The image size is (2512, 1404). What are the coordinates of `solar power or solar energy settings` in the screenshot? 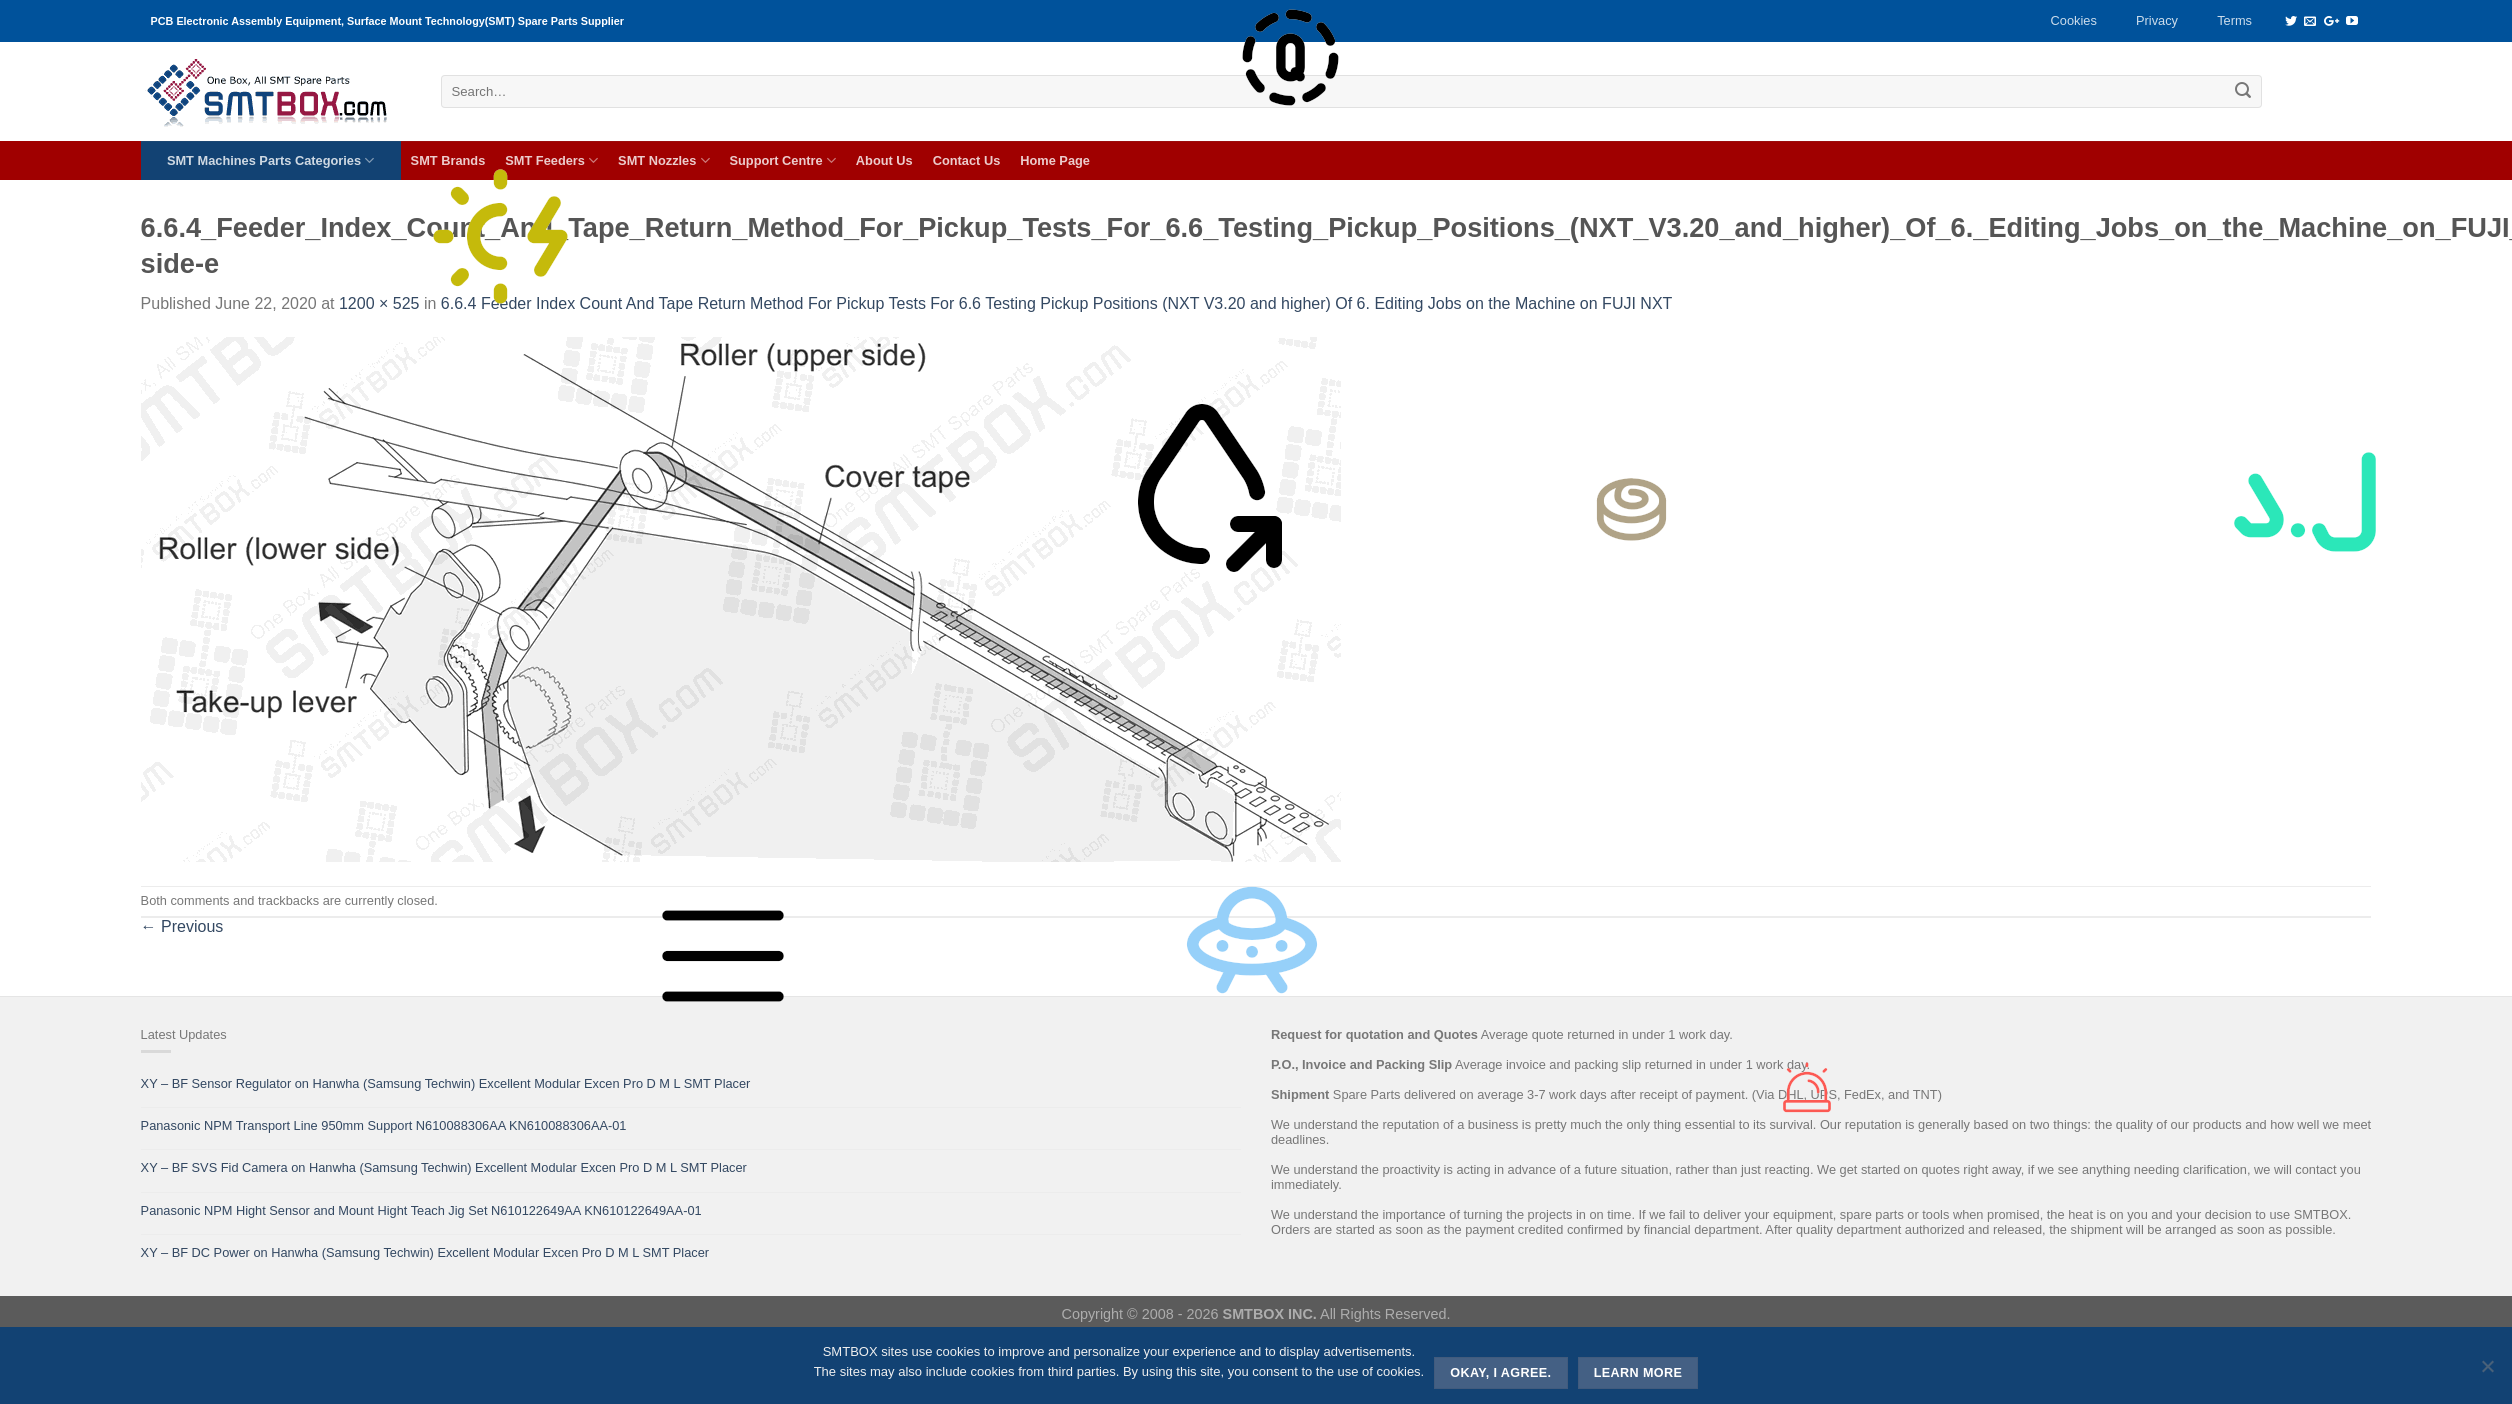 It's located at (500, 236).